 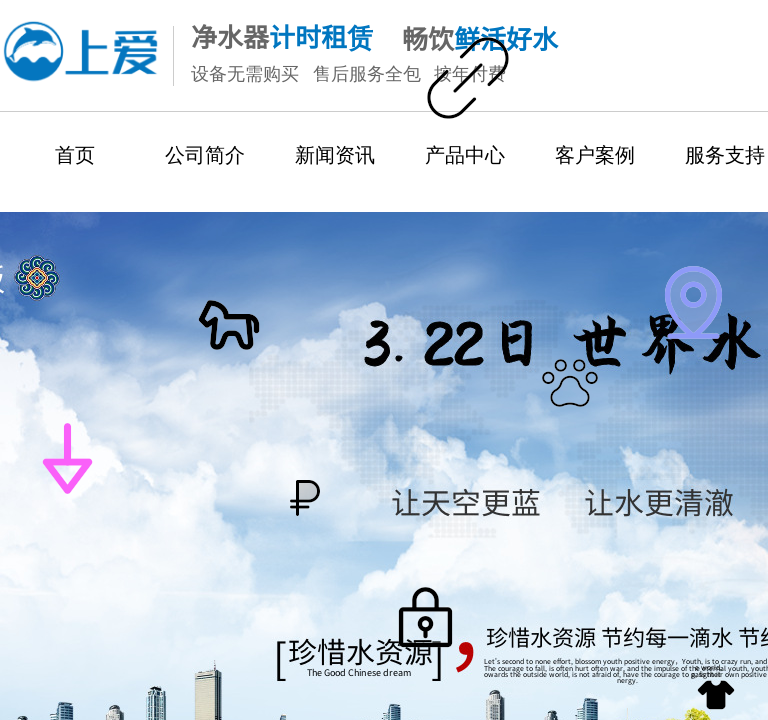 I want to click on view location on map, so click(x=693, y=302).